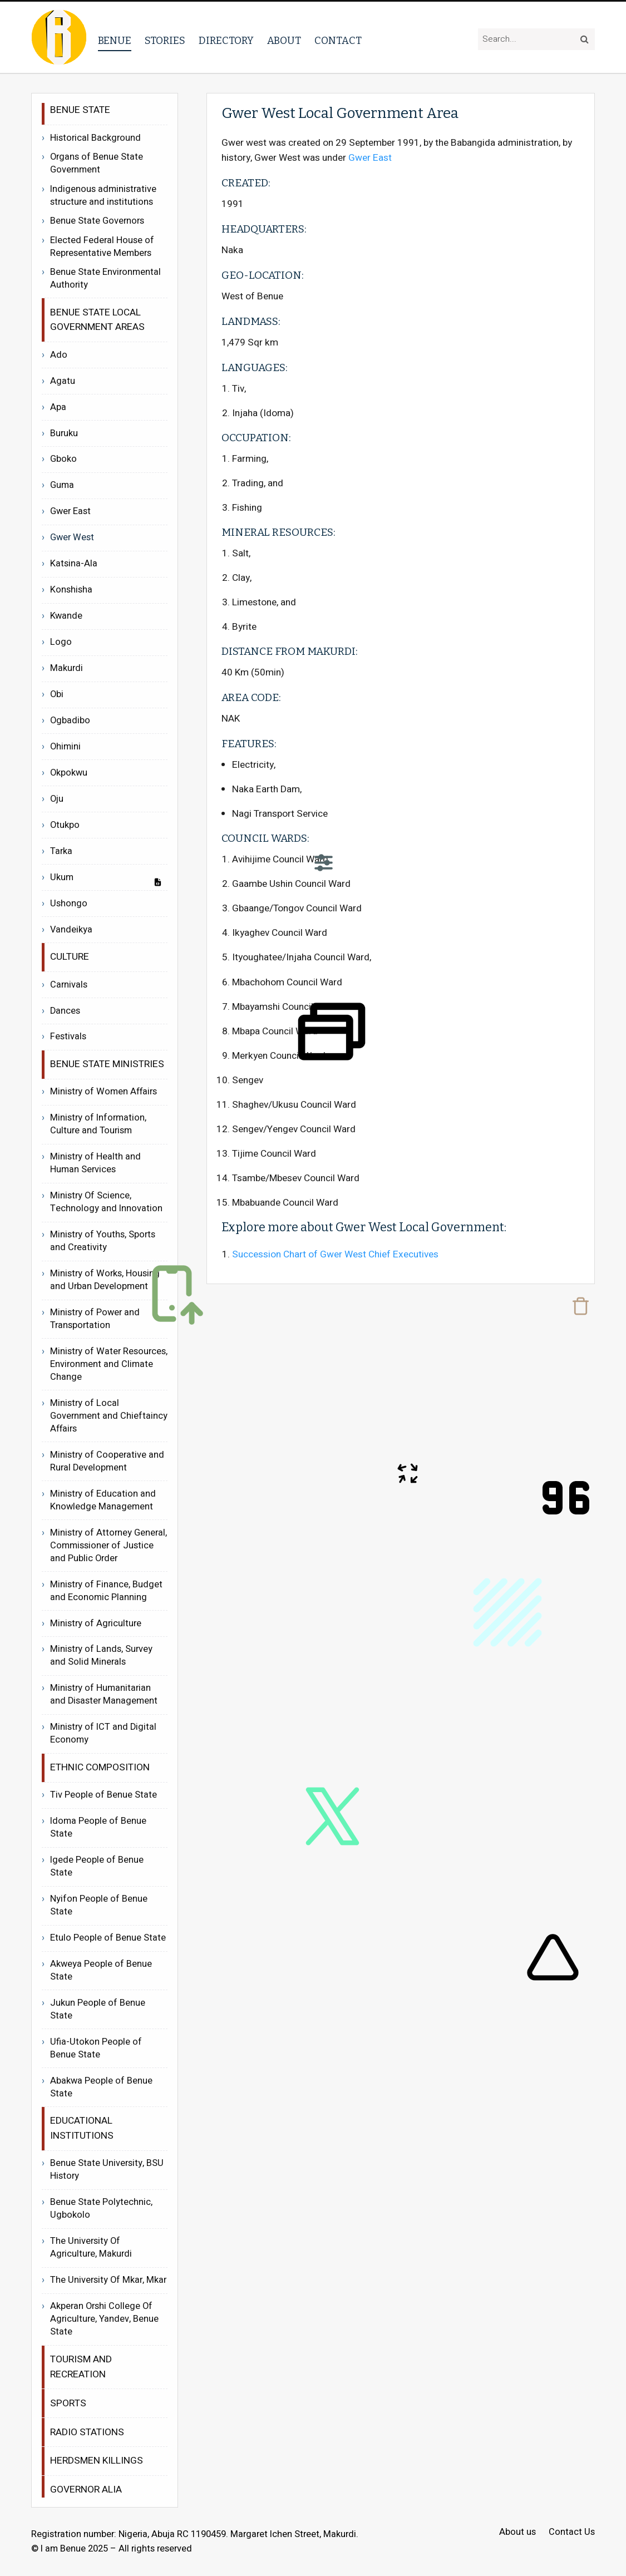 The image size is (626, 2576). I want to click on delete selected item, so click(580, 1306).